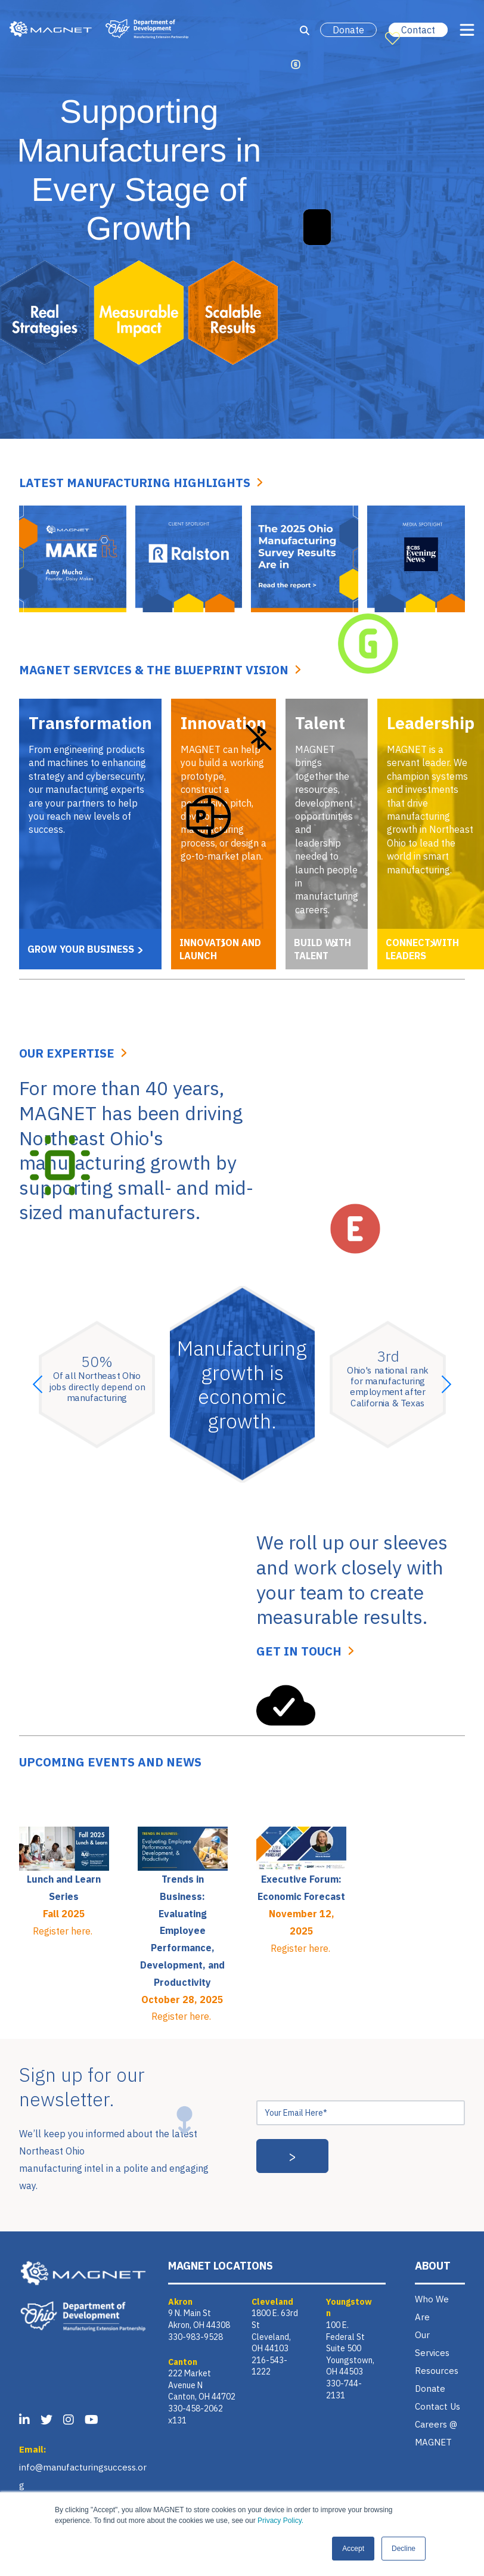 The height and width of the screenshot is (2576, 484). What do you see at coordinates (286, 1705) in the screenshot?
I see `file successfully uploaded to cloud storage` at bounding box center [286, 1705].